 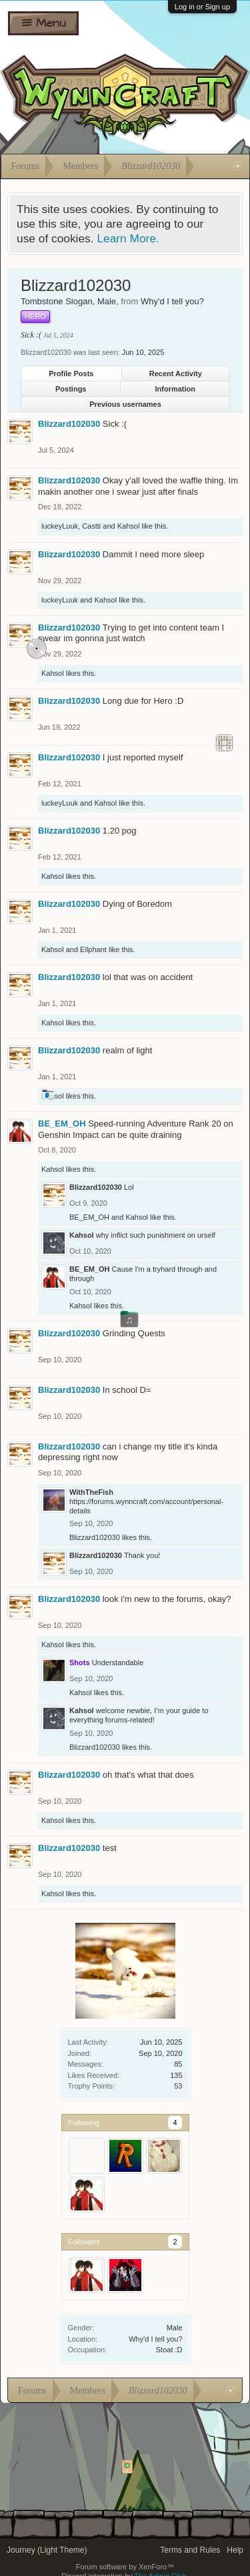 What do you see at coordinates (48, 1095) in the screenshot?
I see `open folder containing program executables` at bounding box center [48, 1095].